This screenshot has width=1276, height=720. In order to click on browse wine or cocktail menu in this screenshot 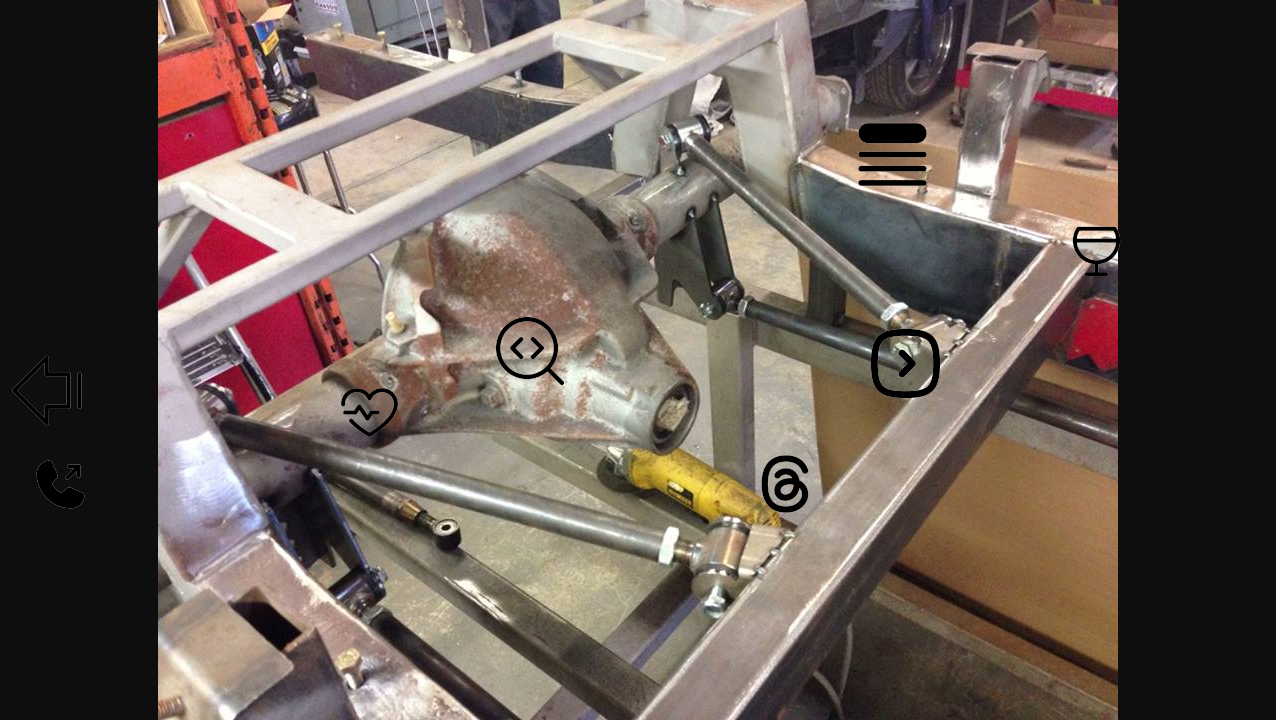, I will do `click(1096, 250)`.